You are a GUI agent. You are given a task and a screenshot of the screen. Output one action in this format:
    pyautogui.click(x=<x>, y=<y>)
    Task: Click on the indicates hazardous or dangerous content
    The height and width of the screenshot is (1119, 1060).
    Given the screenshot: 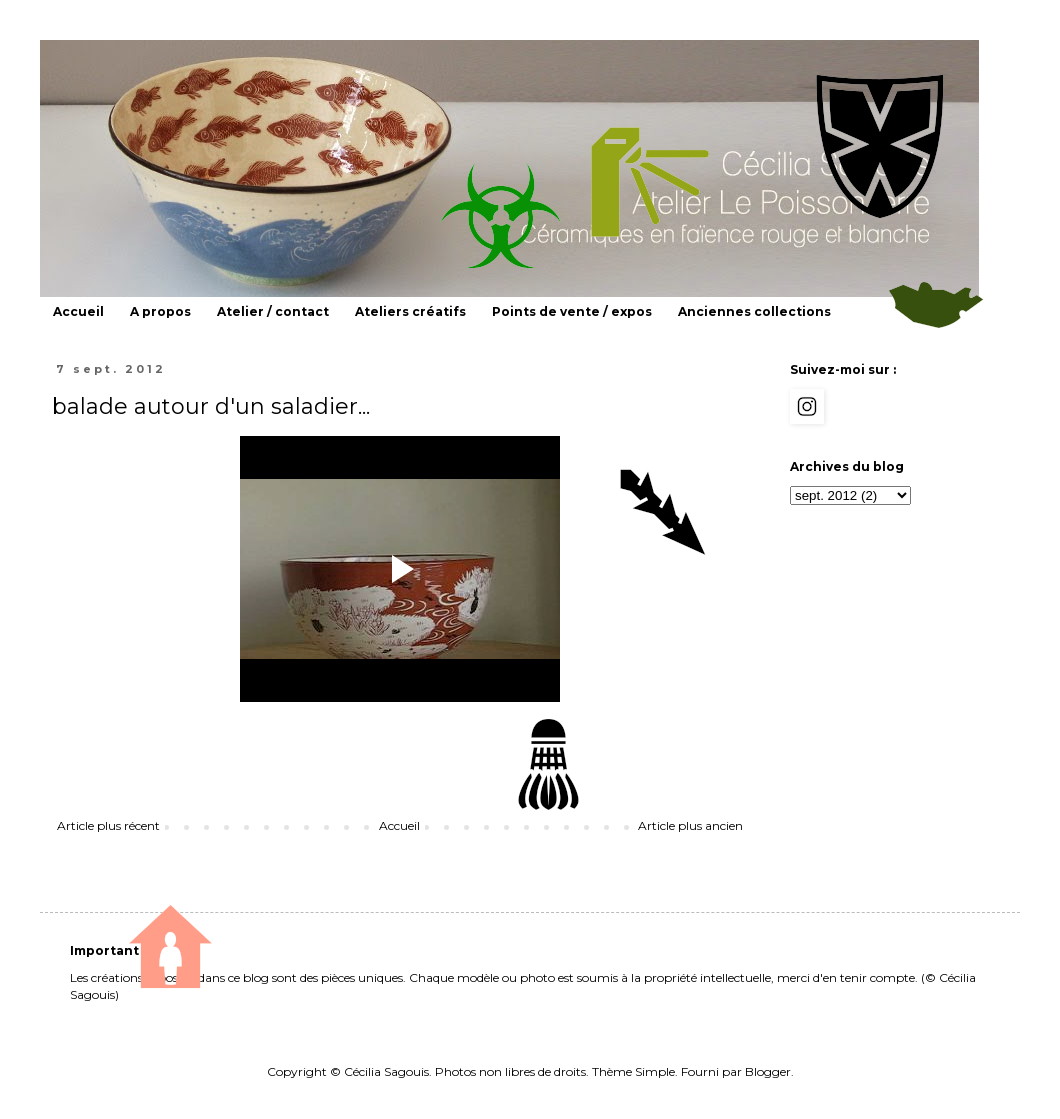 What is the action you would take?
    pyautogui.click(x=500, y=217)
    